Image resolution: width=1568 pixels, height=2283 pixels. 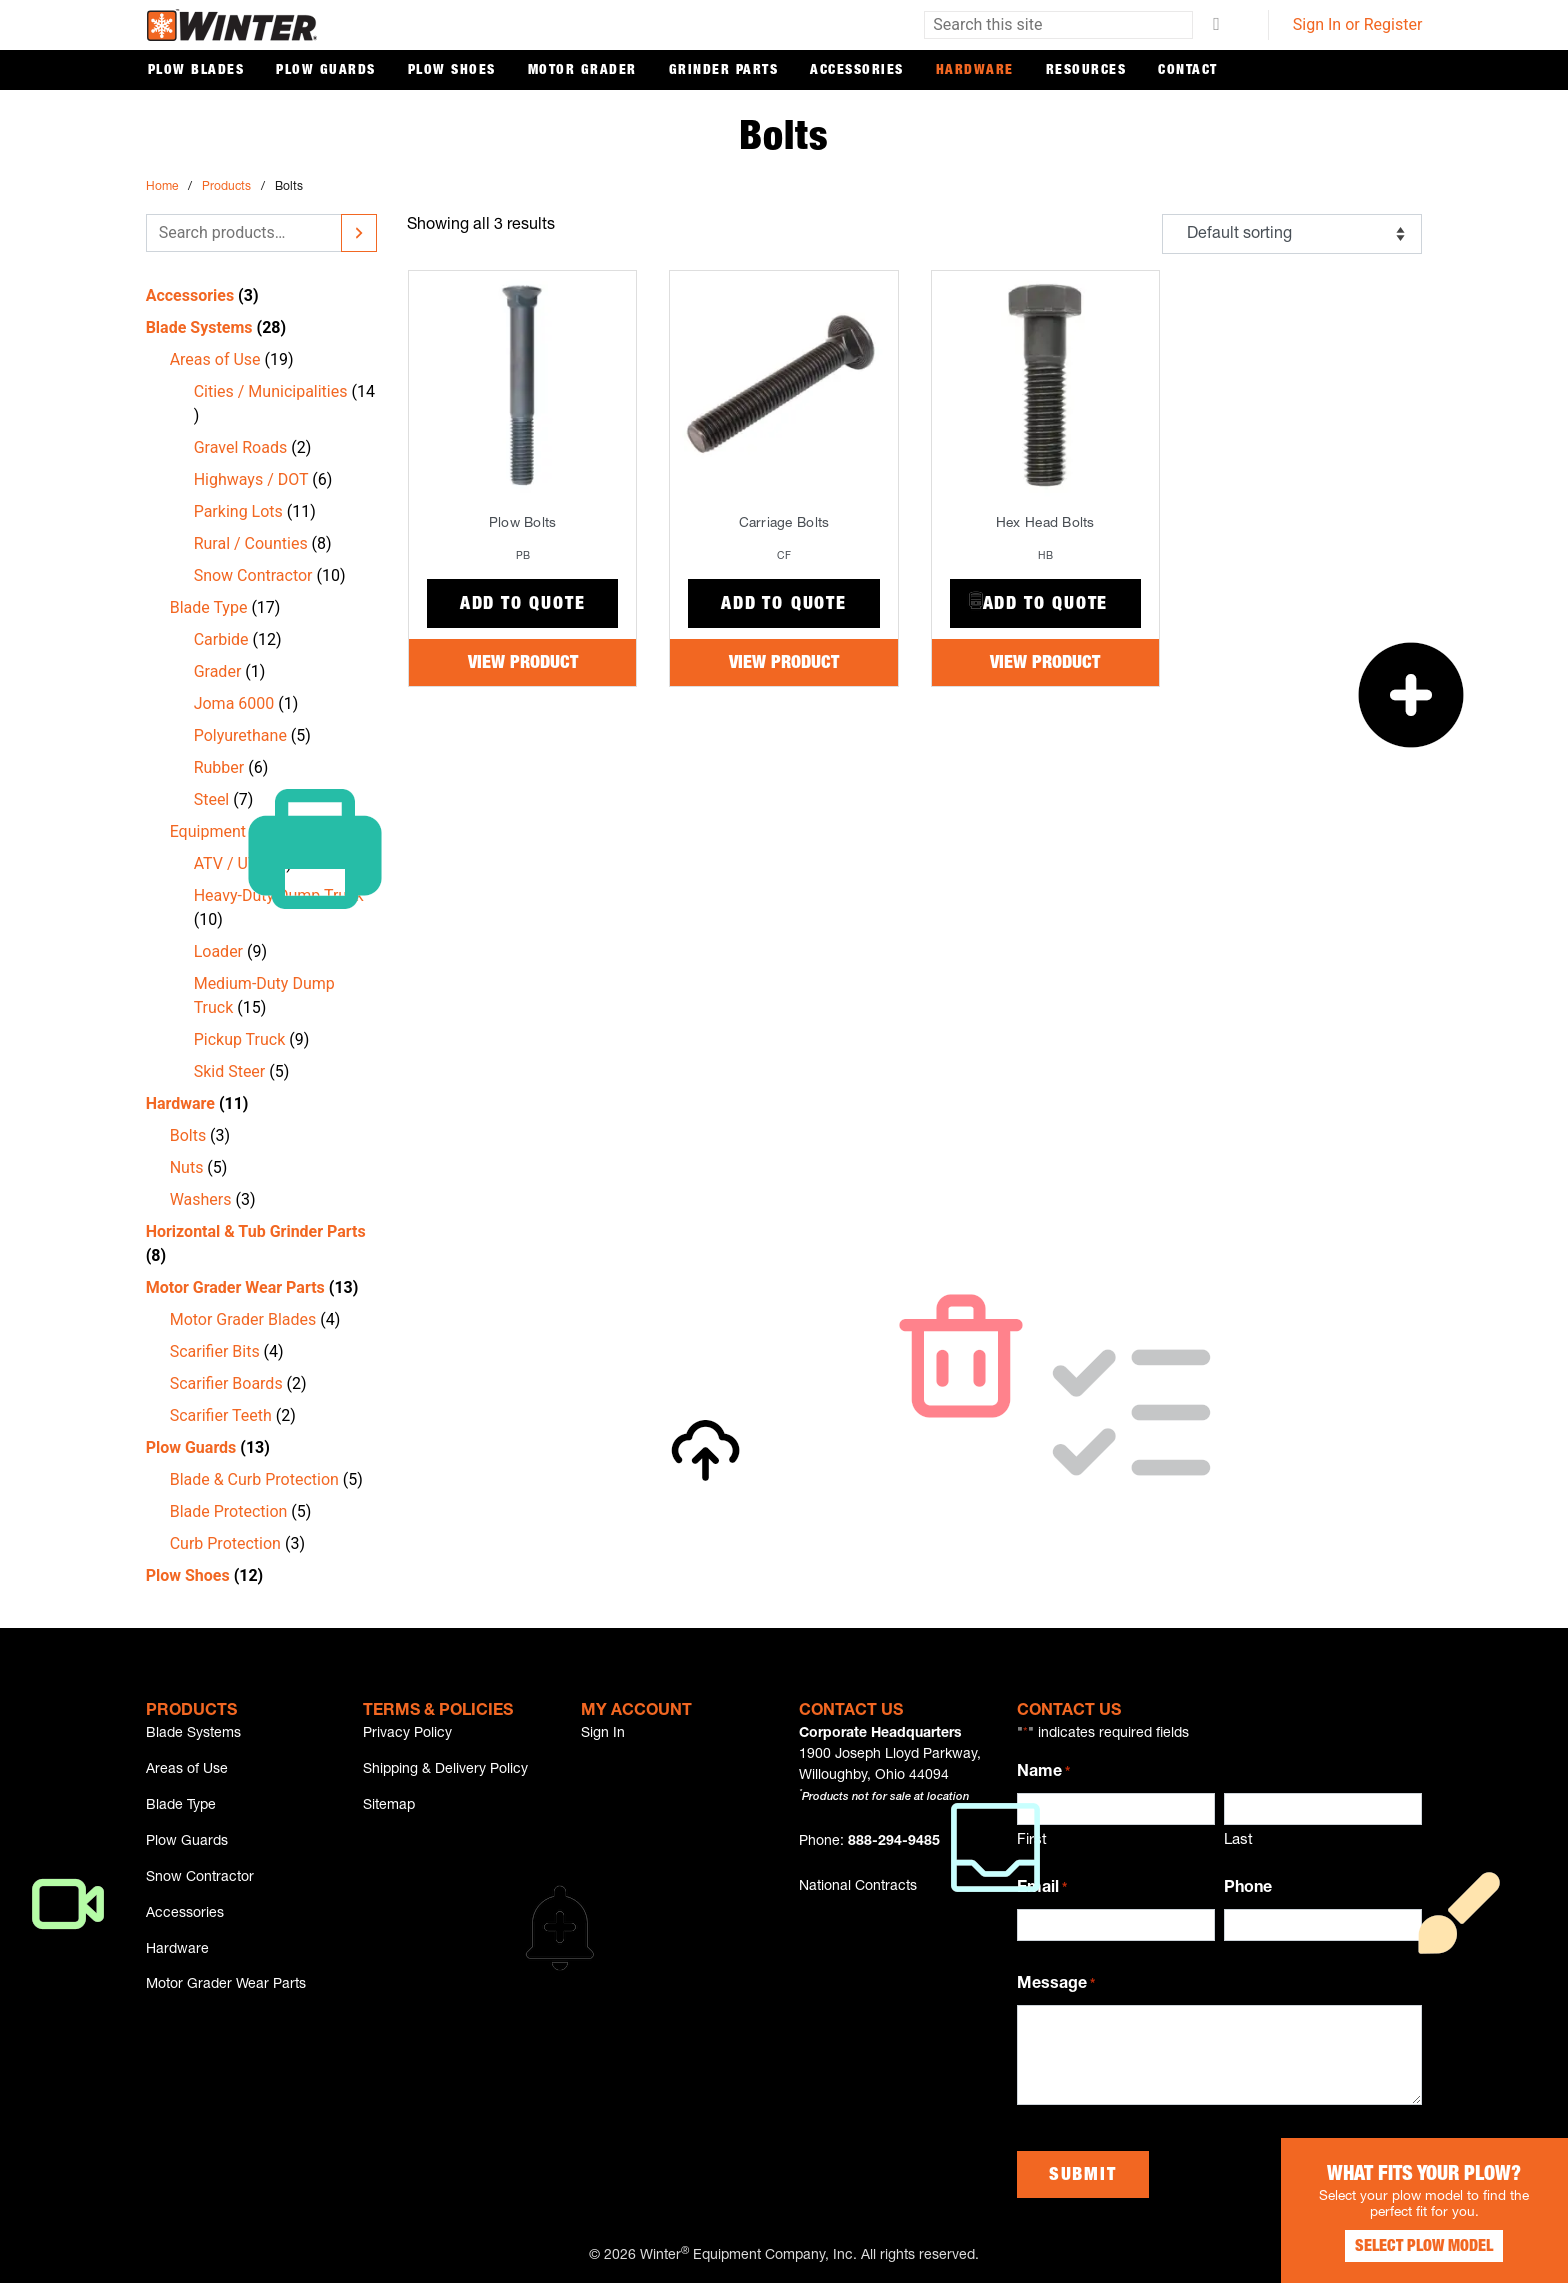 I want to click on access your inbox or message tray, so click(x=995, y=1847).